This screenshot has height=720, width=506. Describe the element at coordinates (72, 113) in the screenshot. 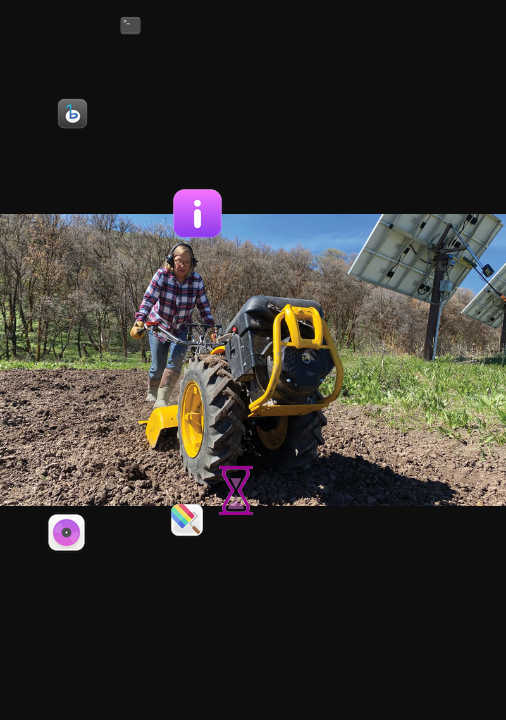

I see `open banshee media player` at that location.